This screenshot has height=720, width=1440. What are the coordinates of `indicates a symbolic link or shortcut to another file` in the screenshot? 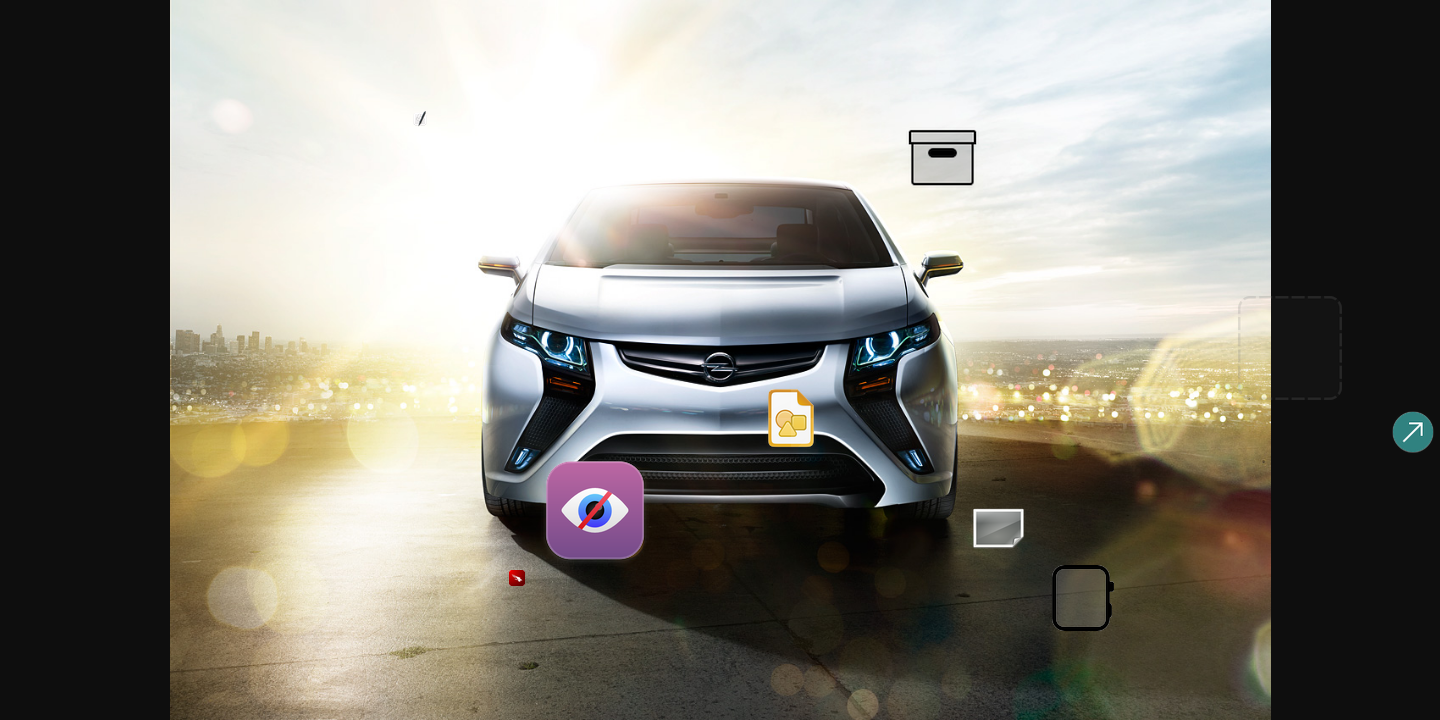 It's located at (1413, 432).